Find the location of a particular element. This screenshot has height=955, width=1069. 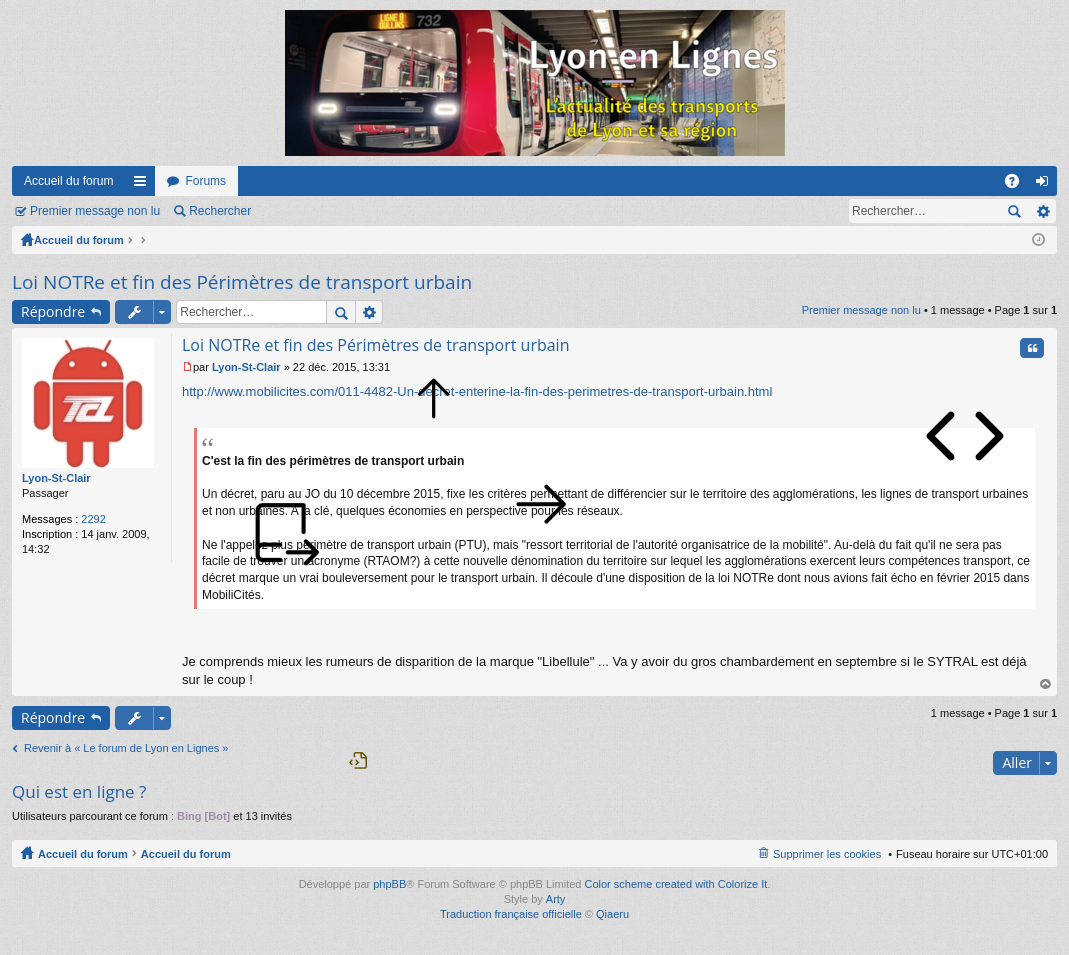

scroll to top of page is located at coordinates (434, 399).